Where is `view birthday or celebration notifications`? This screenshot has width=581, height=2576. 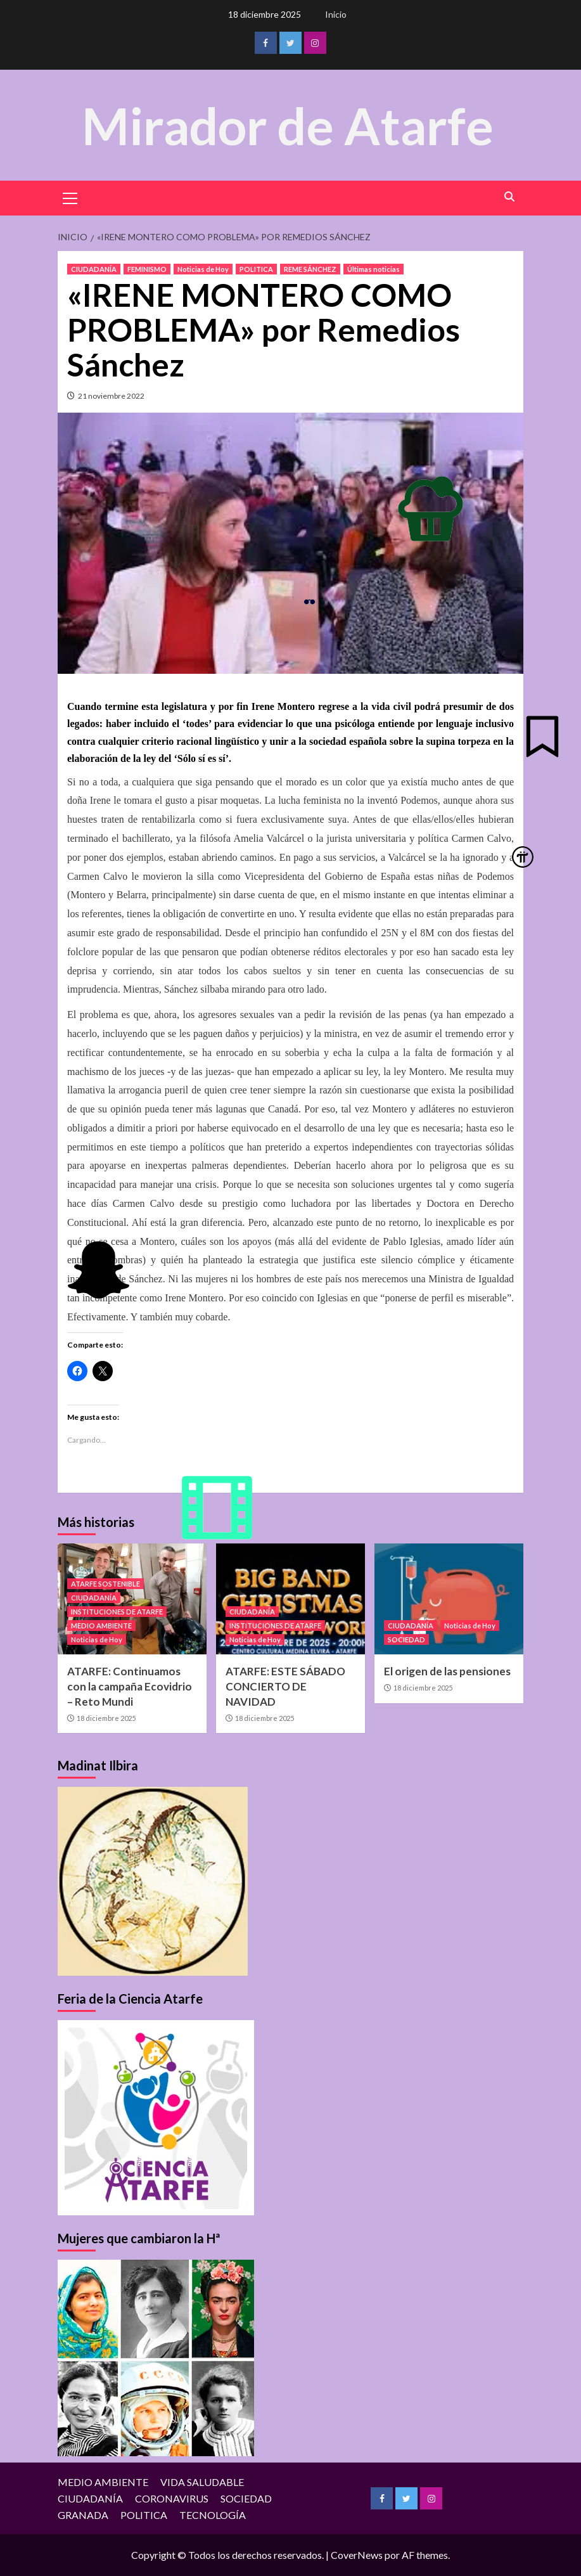
view birthday or celebration notifications is located at coordinates (430, 508).